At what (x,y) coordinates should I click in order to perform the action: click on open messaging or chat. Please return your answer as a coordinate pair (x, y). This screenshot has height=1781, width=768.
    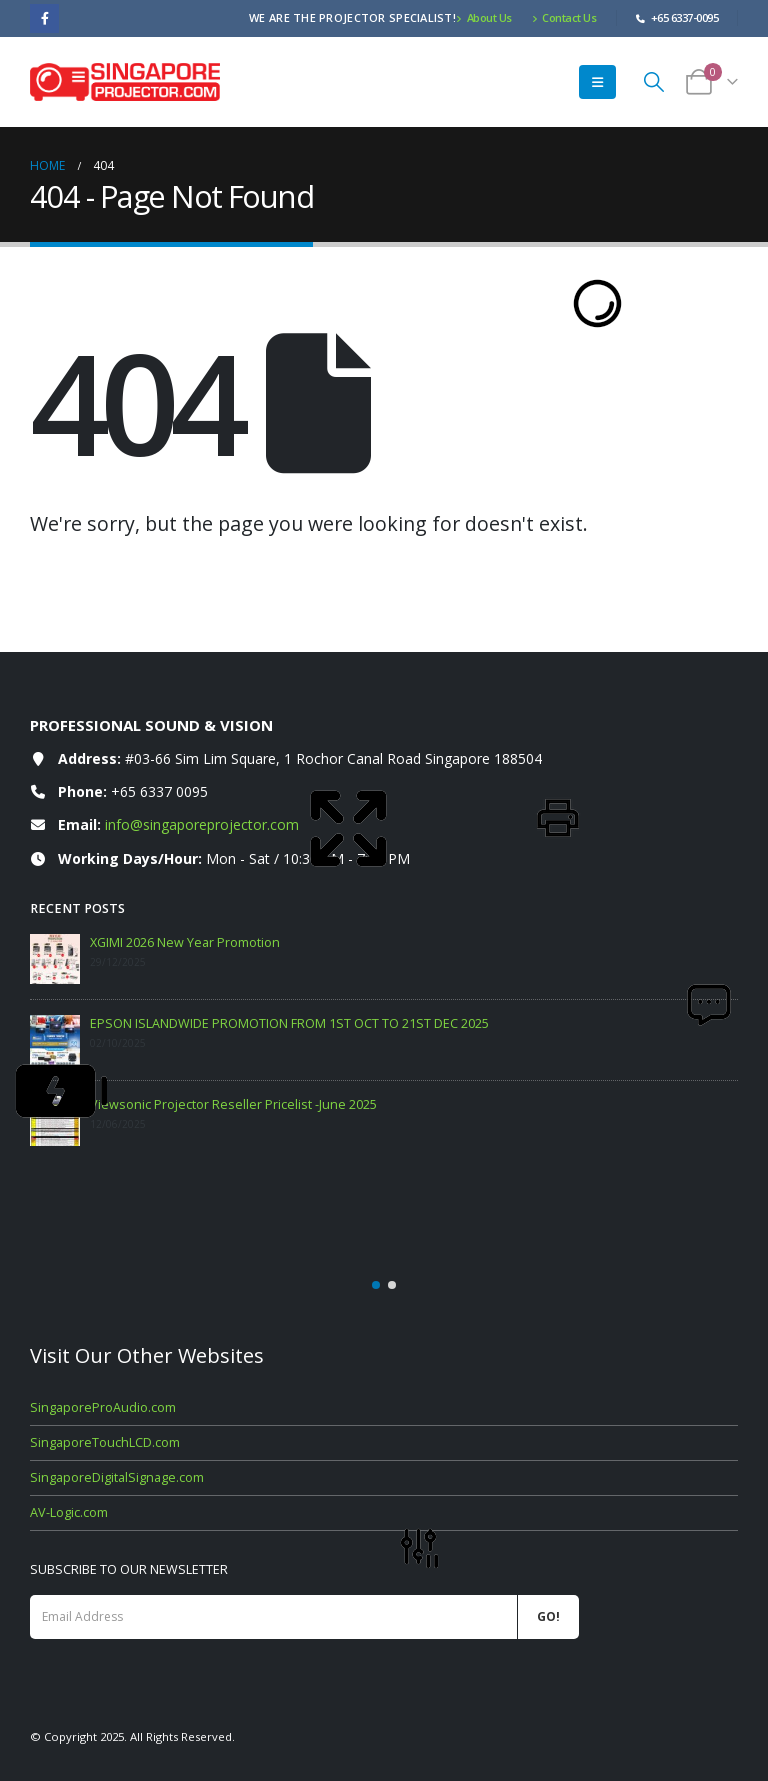
    Looking at the image, I should click on (709, 1004).